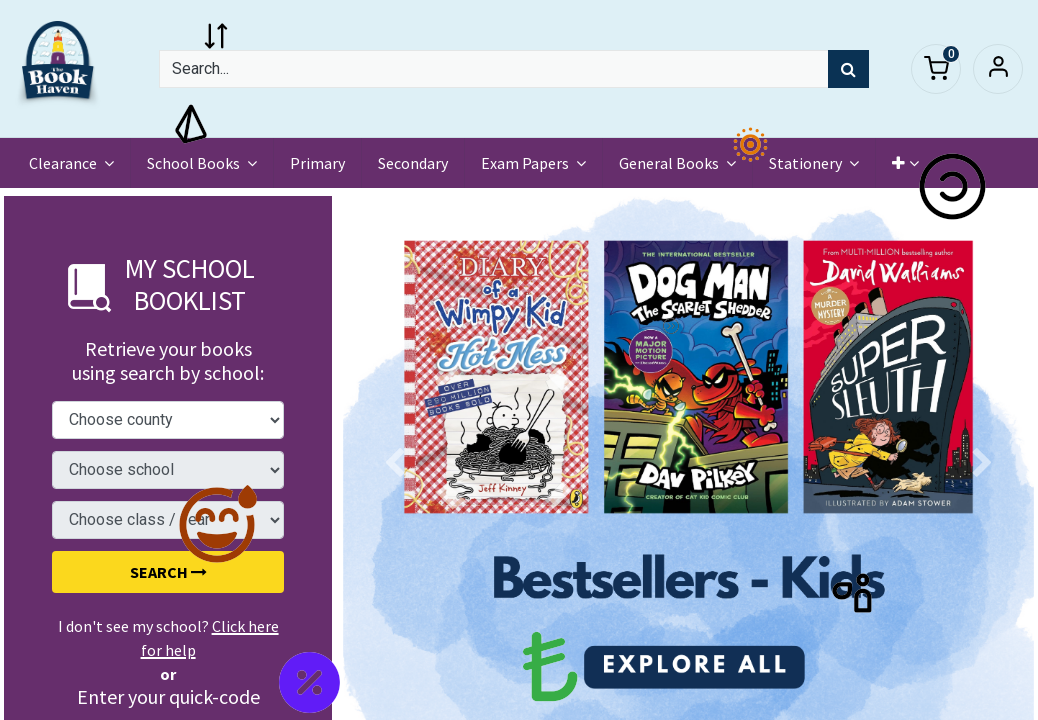 The width and height of the screenshot is (1038, 720). I want to click on indicates copyleft licensing status, so click(952, 186).